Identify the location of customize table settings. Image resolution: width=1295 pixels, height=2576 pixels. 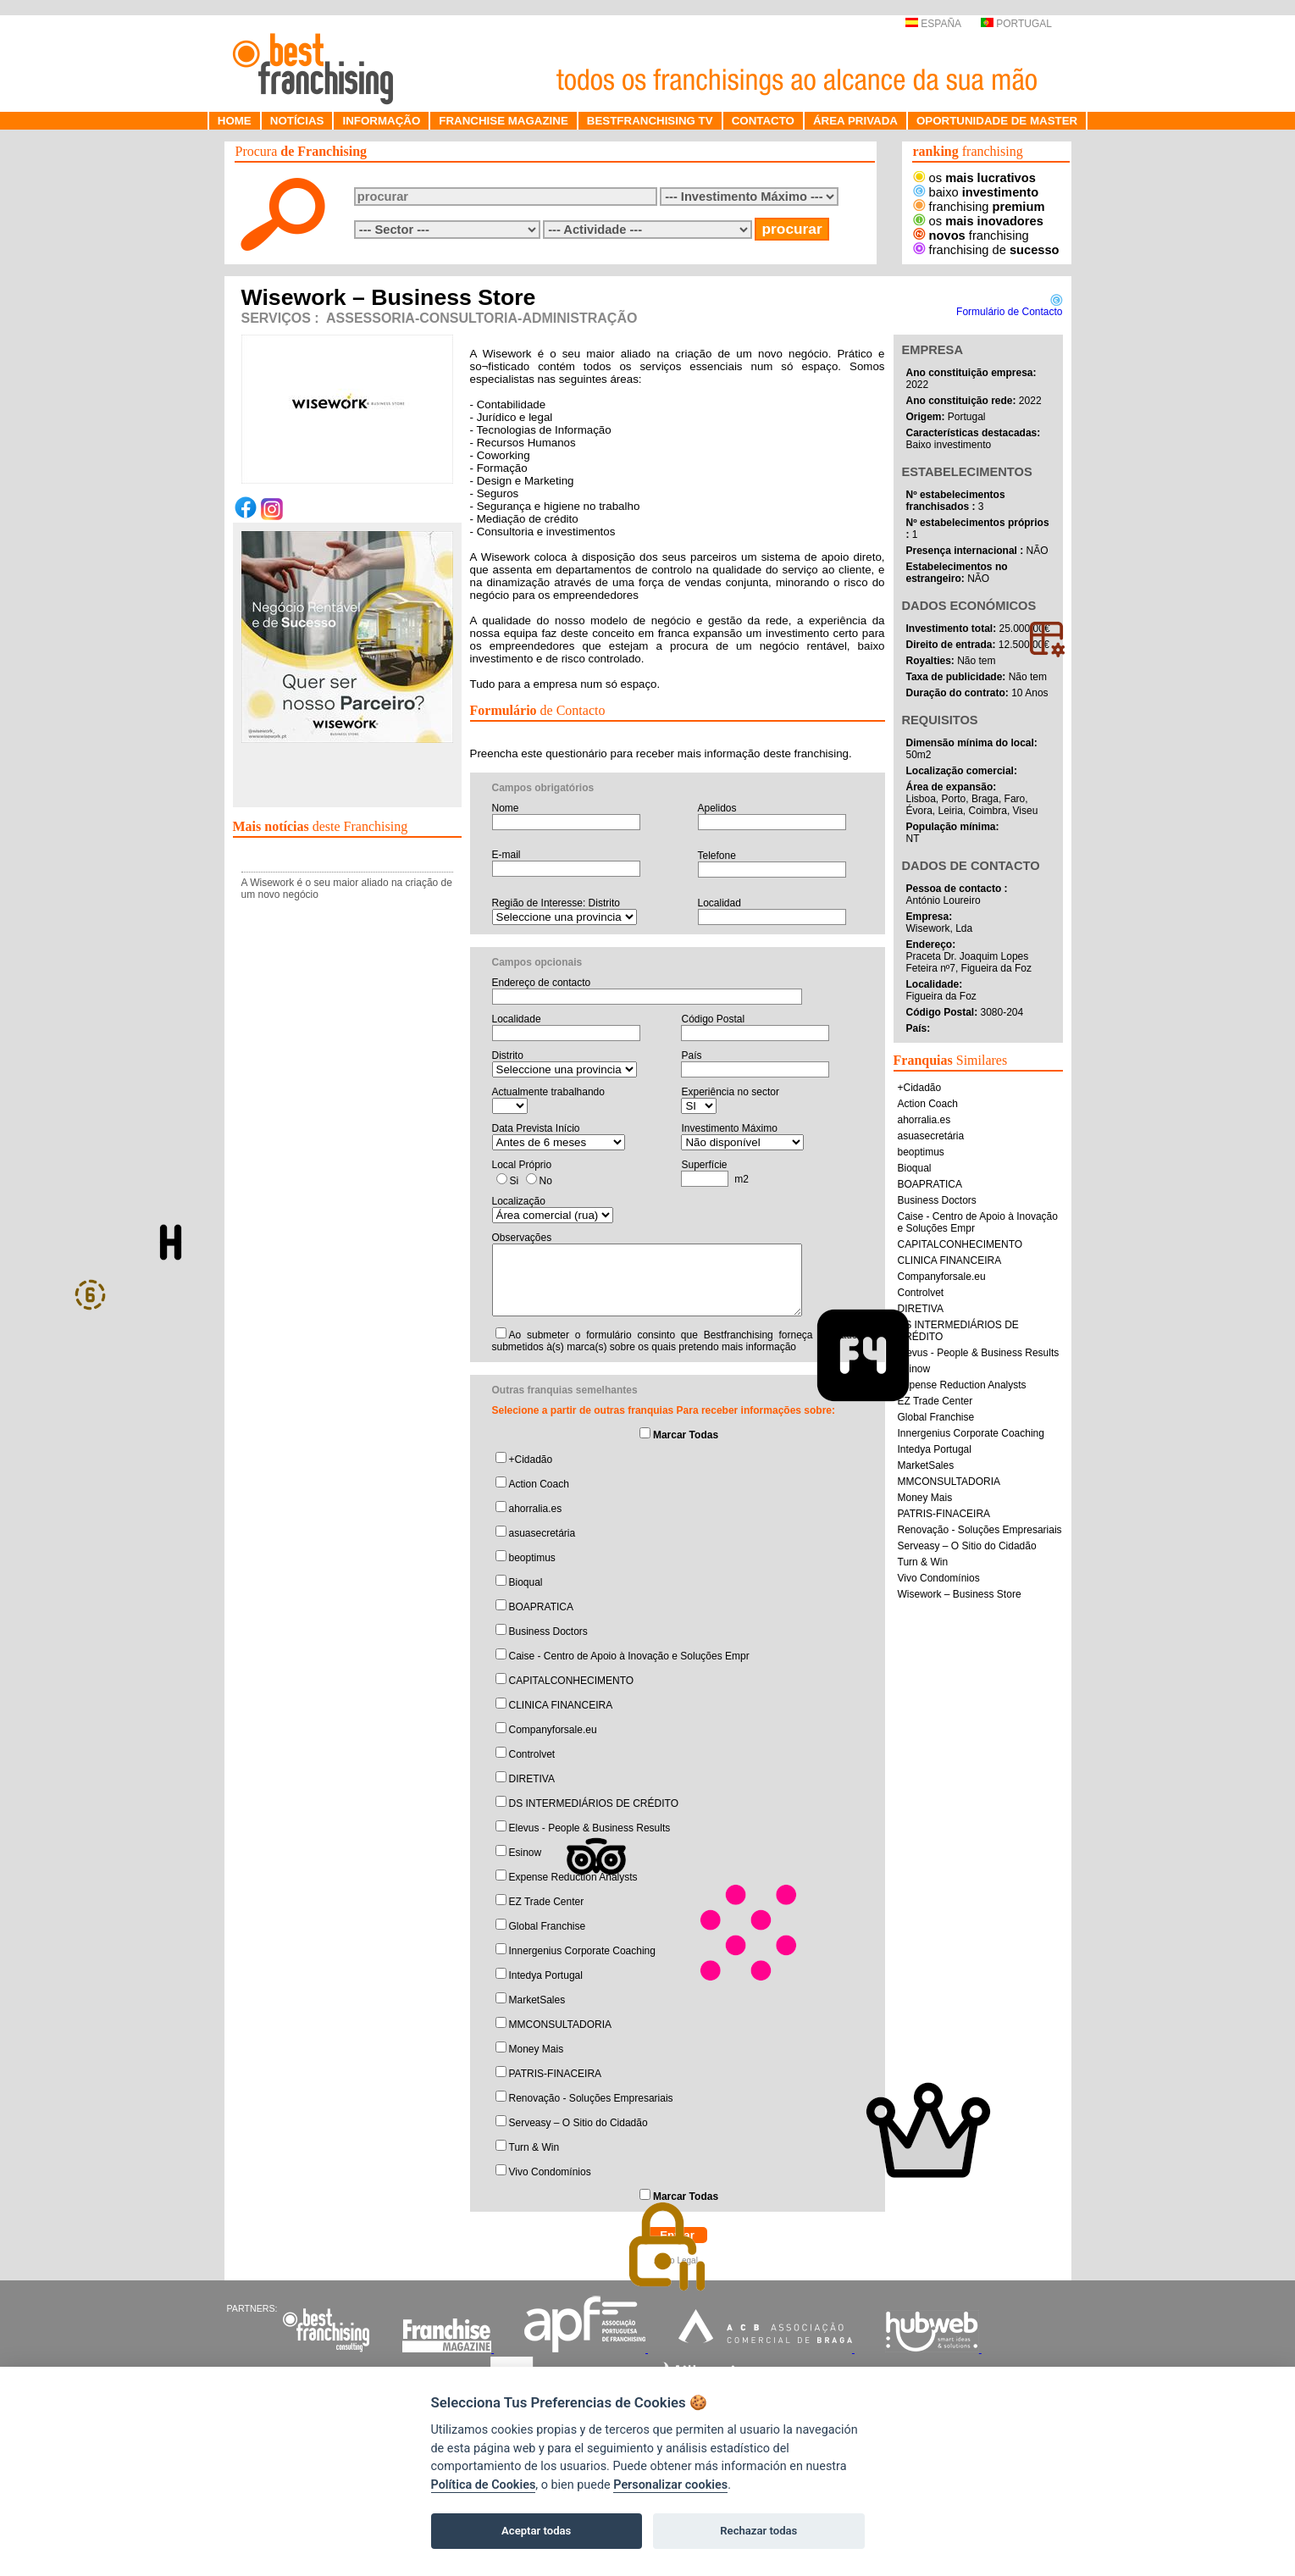
(1046, 638).